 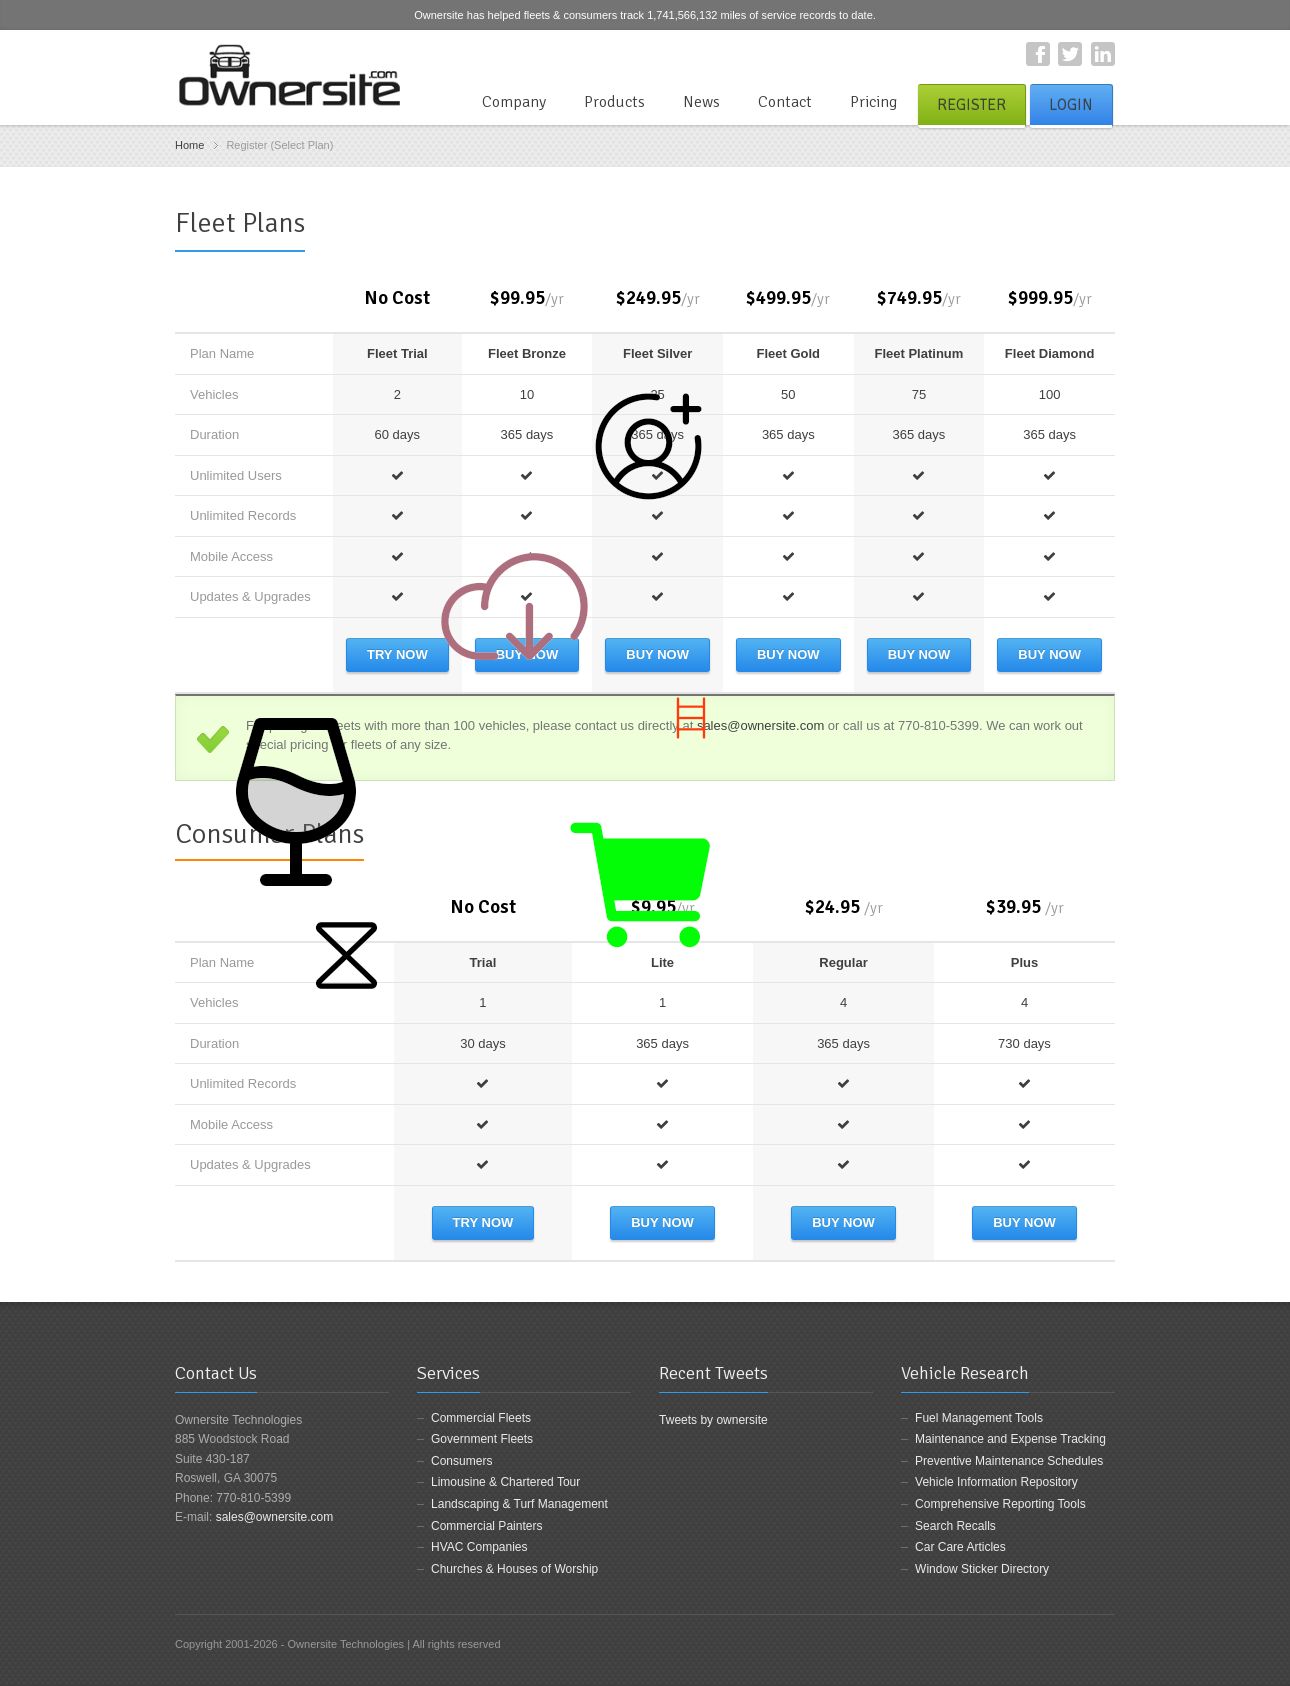 What do you see at coordinates (691, 718) in the screenshot?
I see `access step-by-step instructions or tutorials` at bounding box center [691, 718].